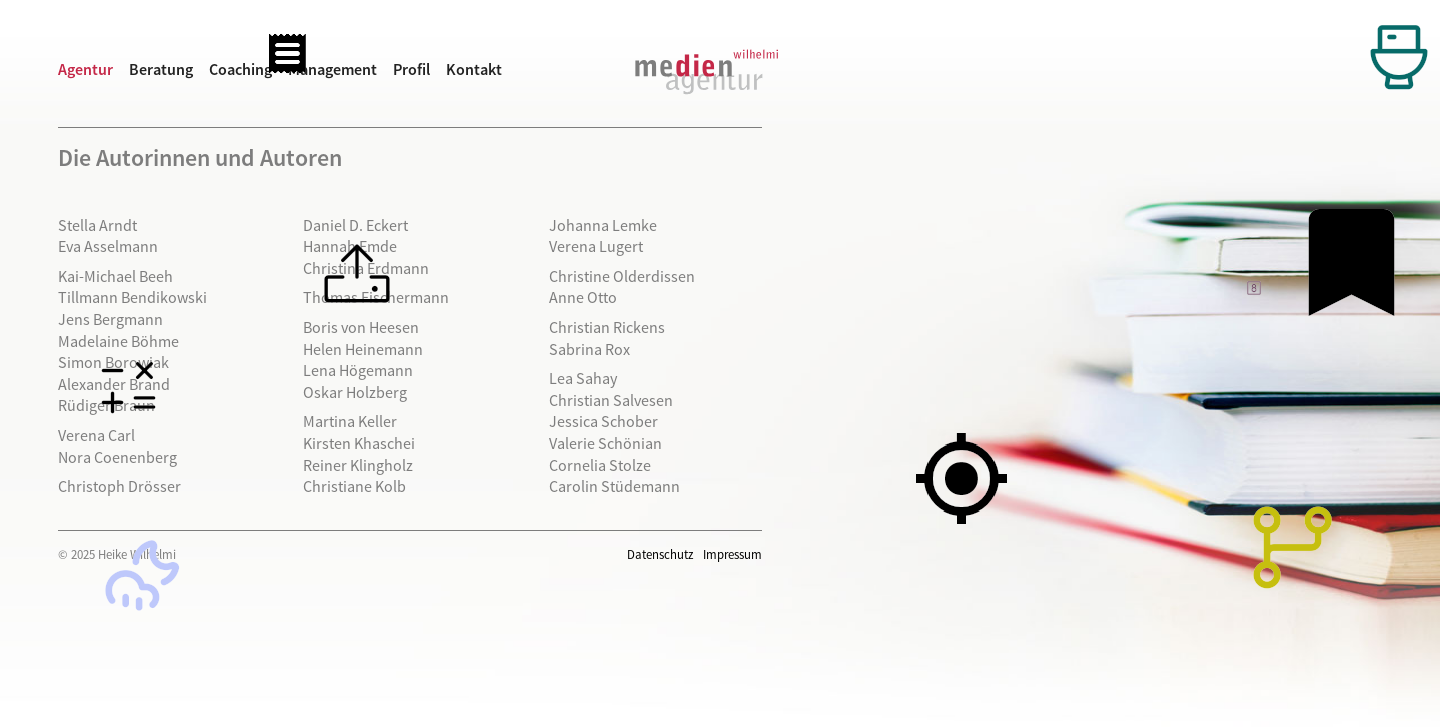 The height and width of the screenshot is (727, 1440). What do you see at coordinates (287, 53) in the screenshot?
I see `view purchase receipt or transaction history` at bounding box center [287, 53].